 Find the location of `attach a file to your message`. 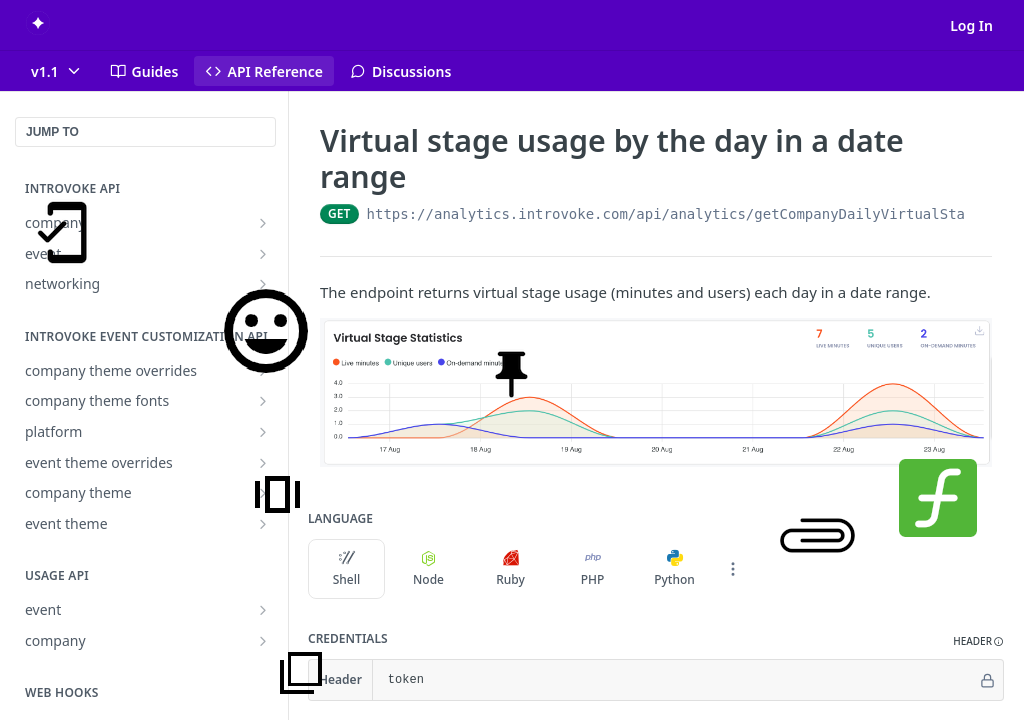

attach a file to your message is located at coordinates (817, 535).